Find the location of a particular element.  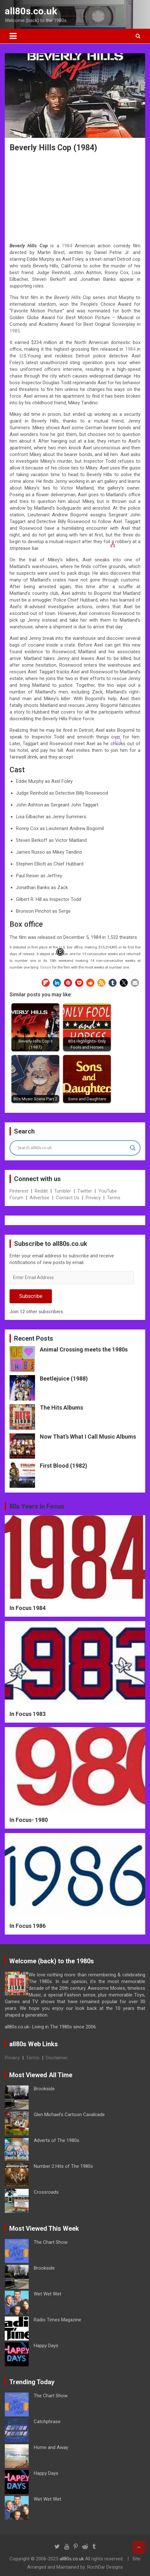

search for connected devices on your network is located at coordinates (118, 741).